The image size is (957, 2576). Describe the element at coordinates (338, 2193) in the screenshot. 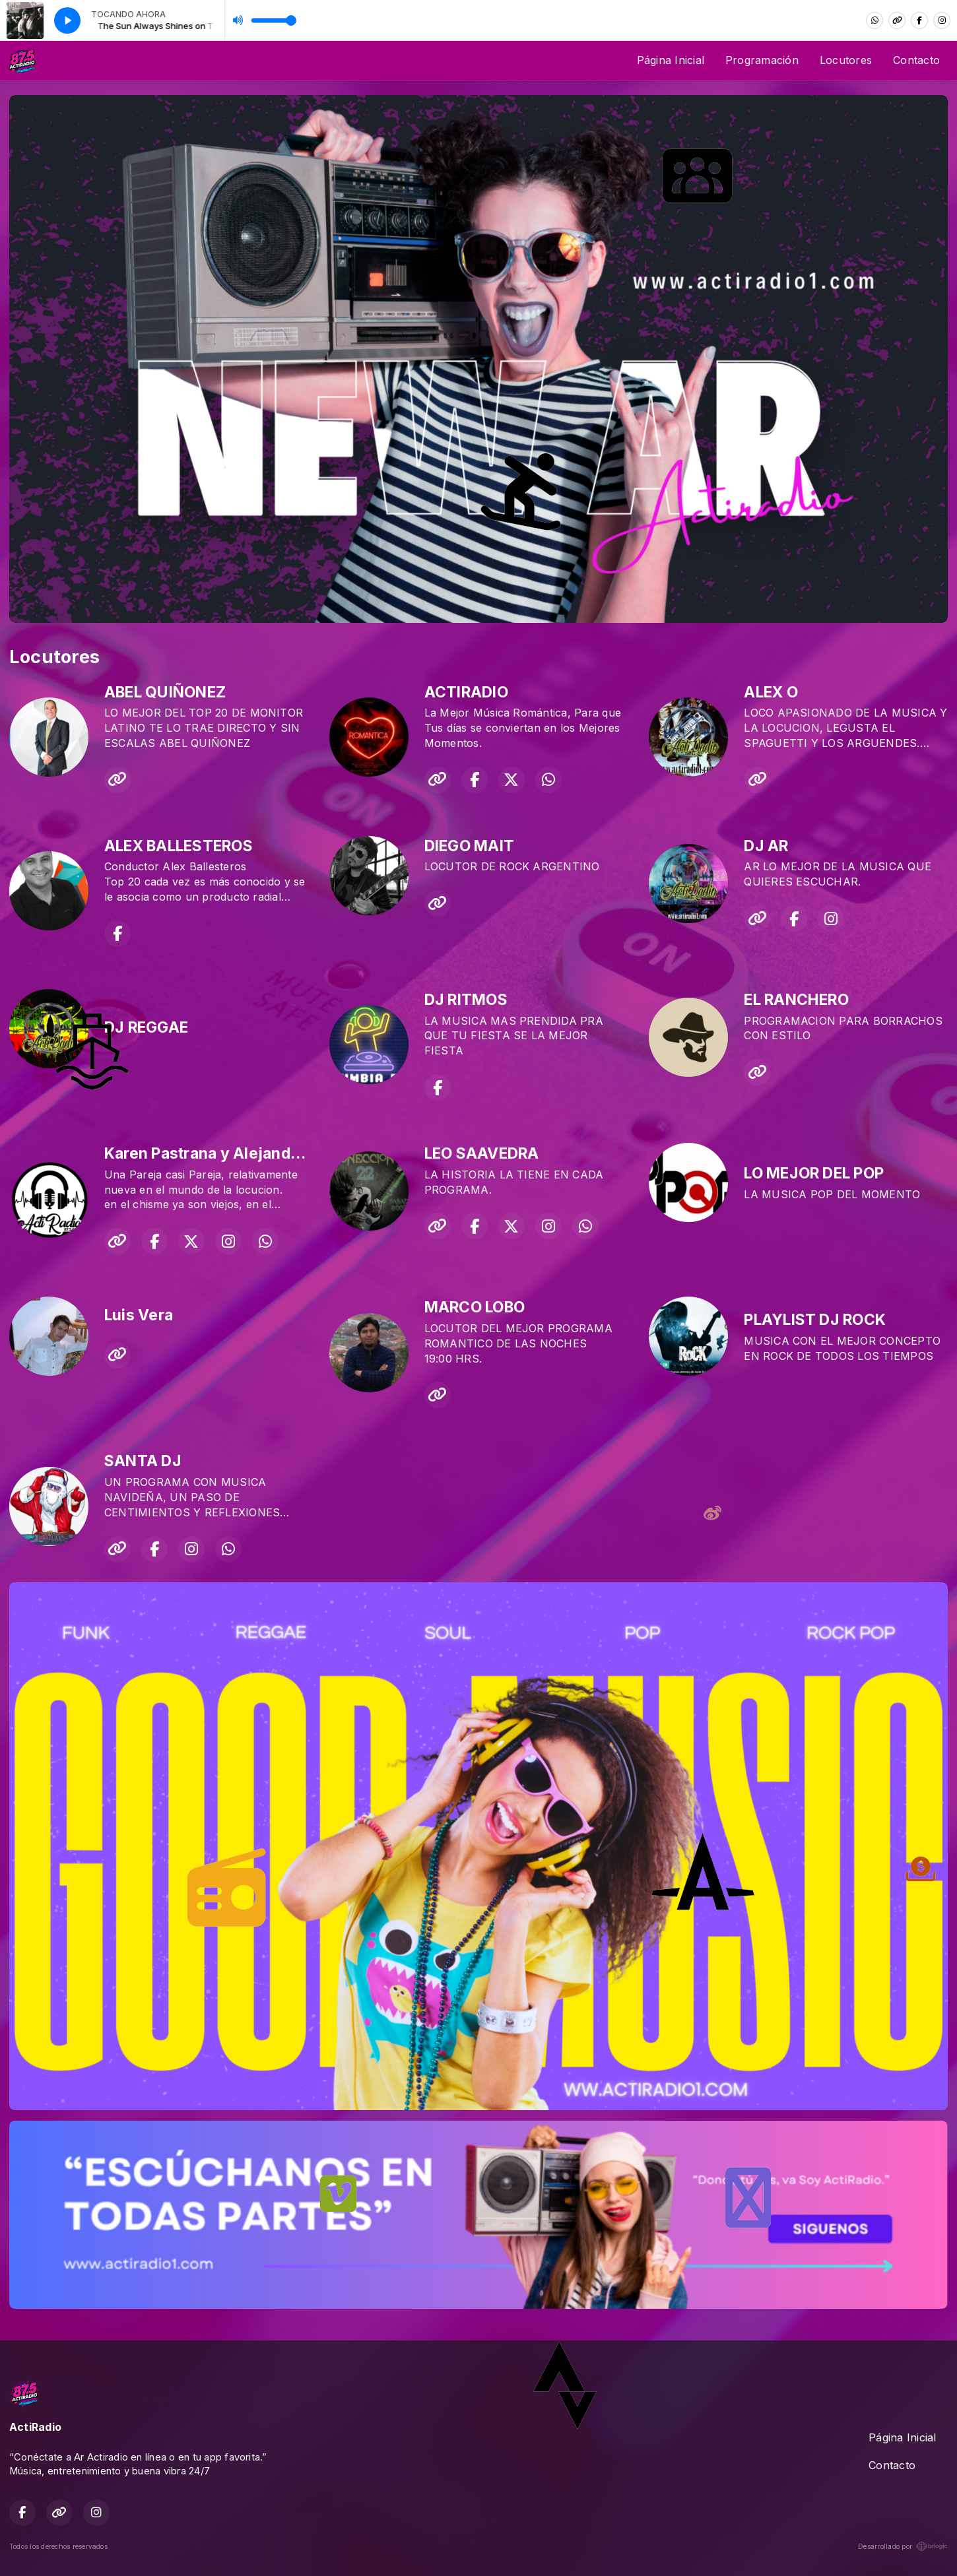

I see `open Vimeo app or website` at that location.